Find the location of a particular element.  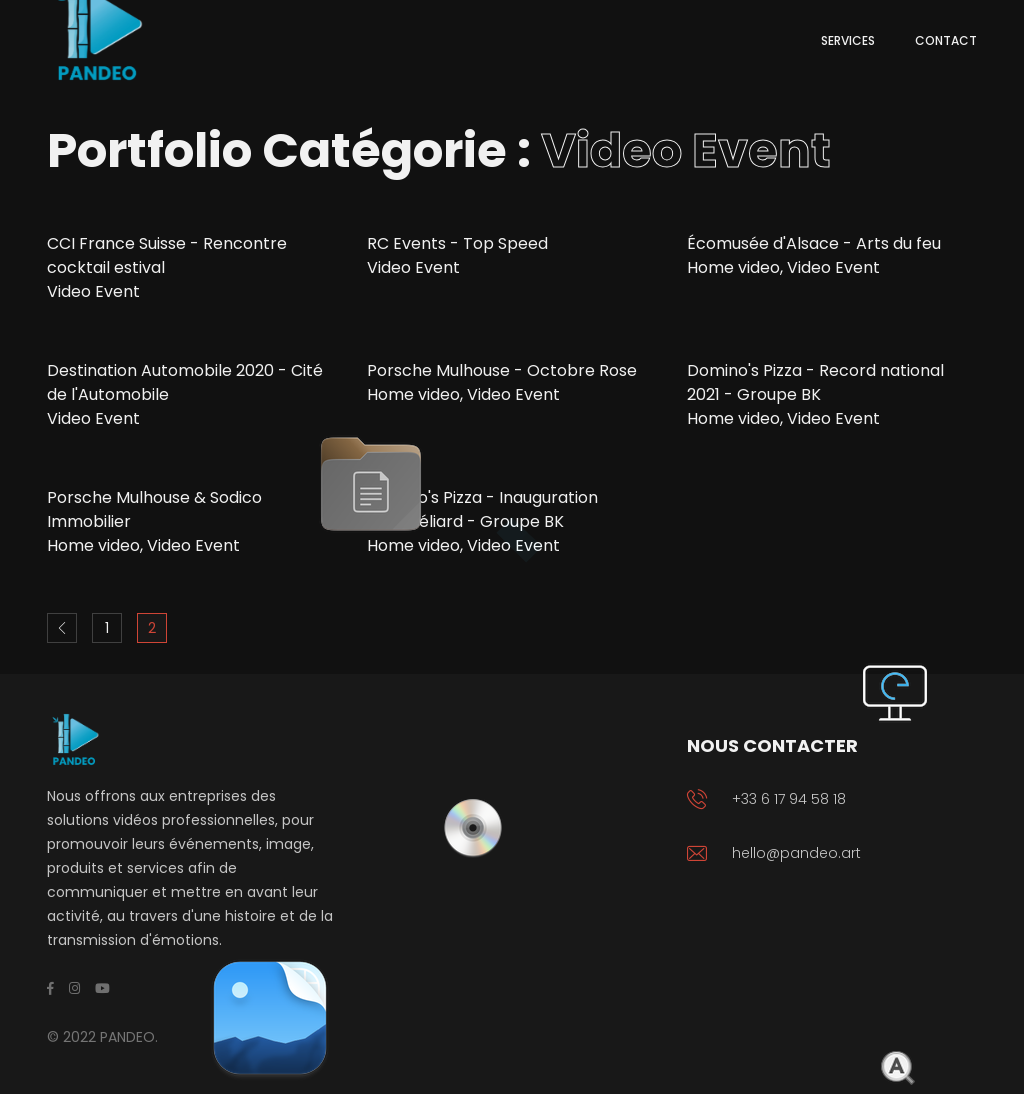

open your documents folder is located at coordinates (371, 484).